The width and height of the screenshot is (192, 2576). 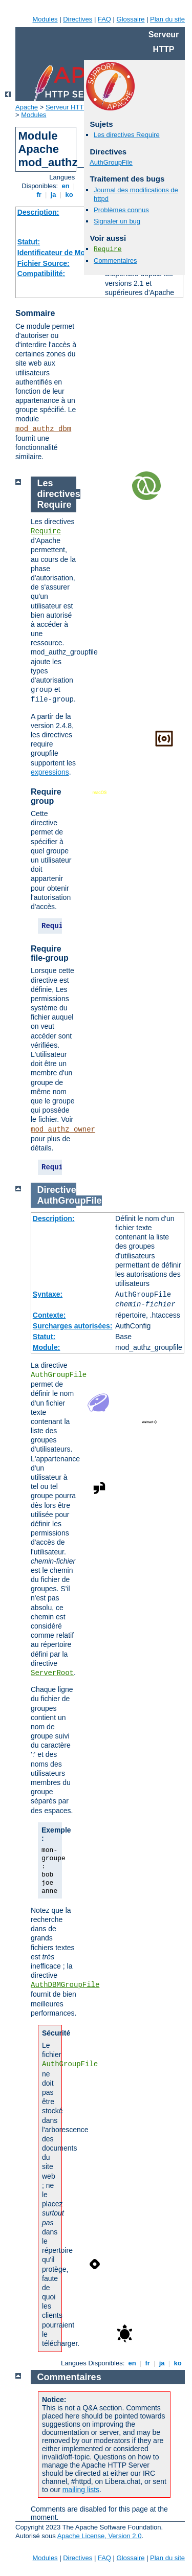 What do you see at coordinates (146, 486) in the screenshot?
I see `clojure programming language logo` at bounding box center [146, 486].